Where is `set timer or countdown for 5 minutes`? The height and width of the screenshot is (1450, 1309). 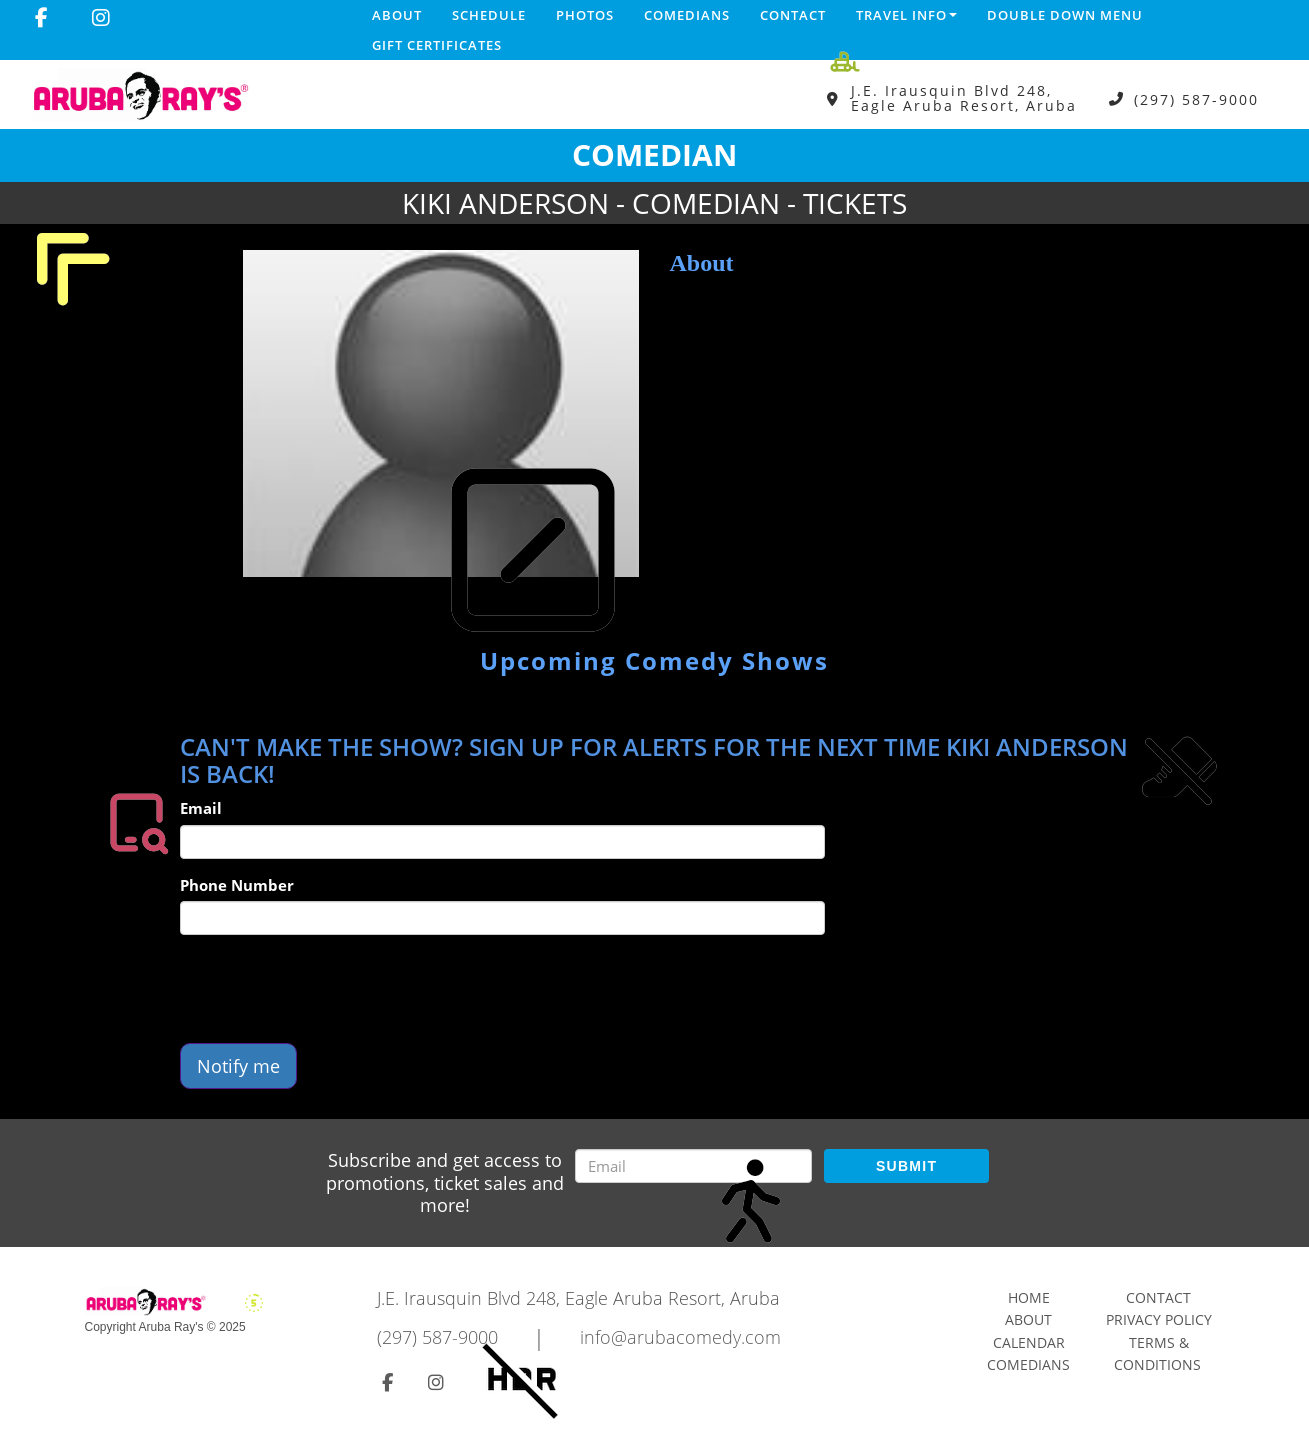 set timer or countdown for 5 minutes is located at coordinates (254, 1303).